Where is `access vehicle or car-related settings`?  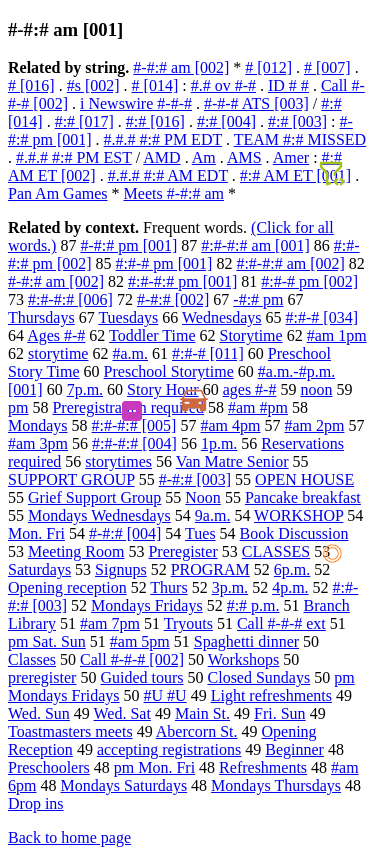
access vehicle or car-related settings is located at coordinates (194, 401).